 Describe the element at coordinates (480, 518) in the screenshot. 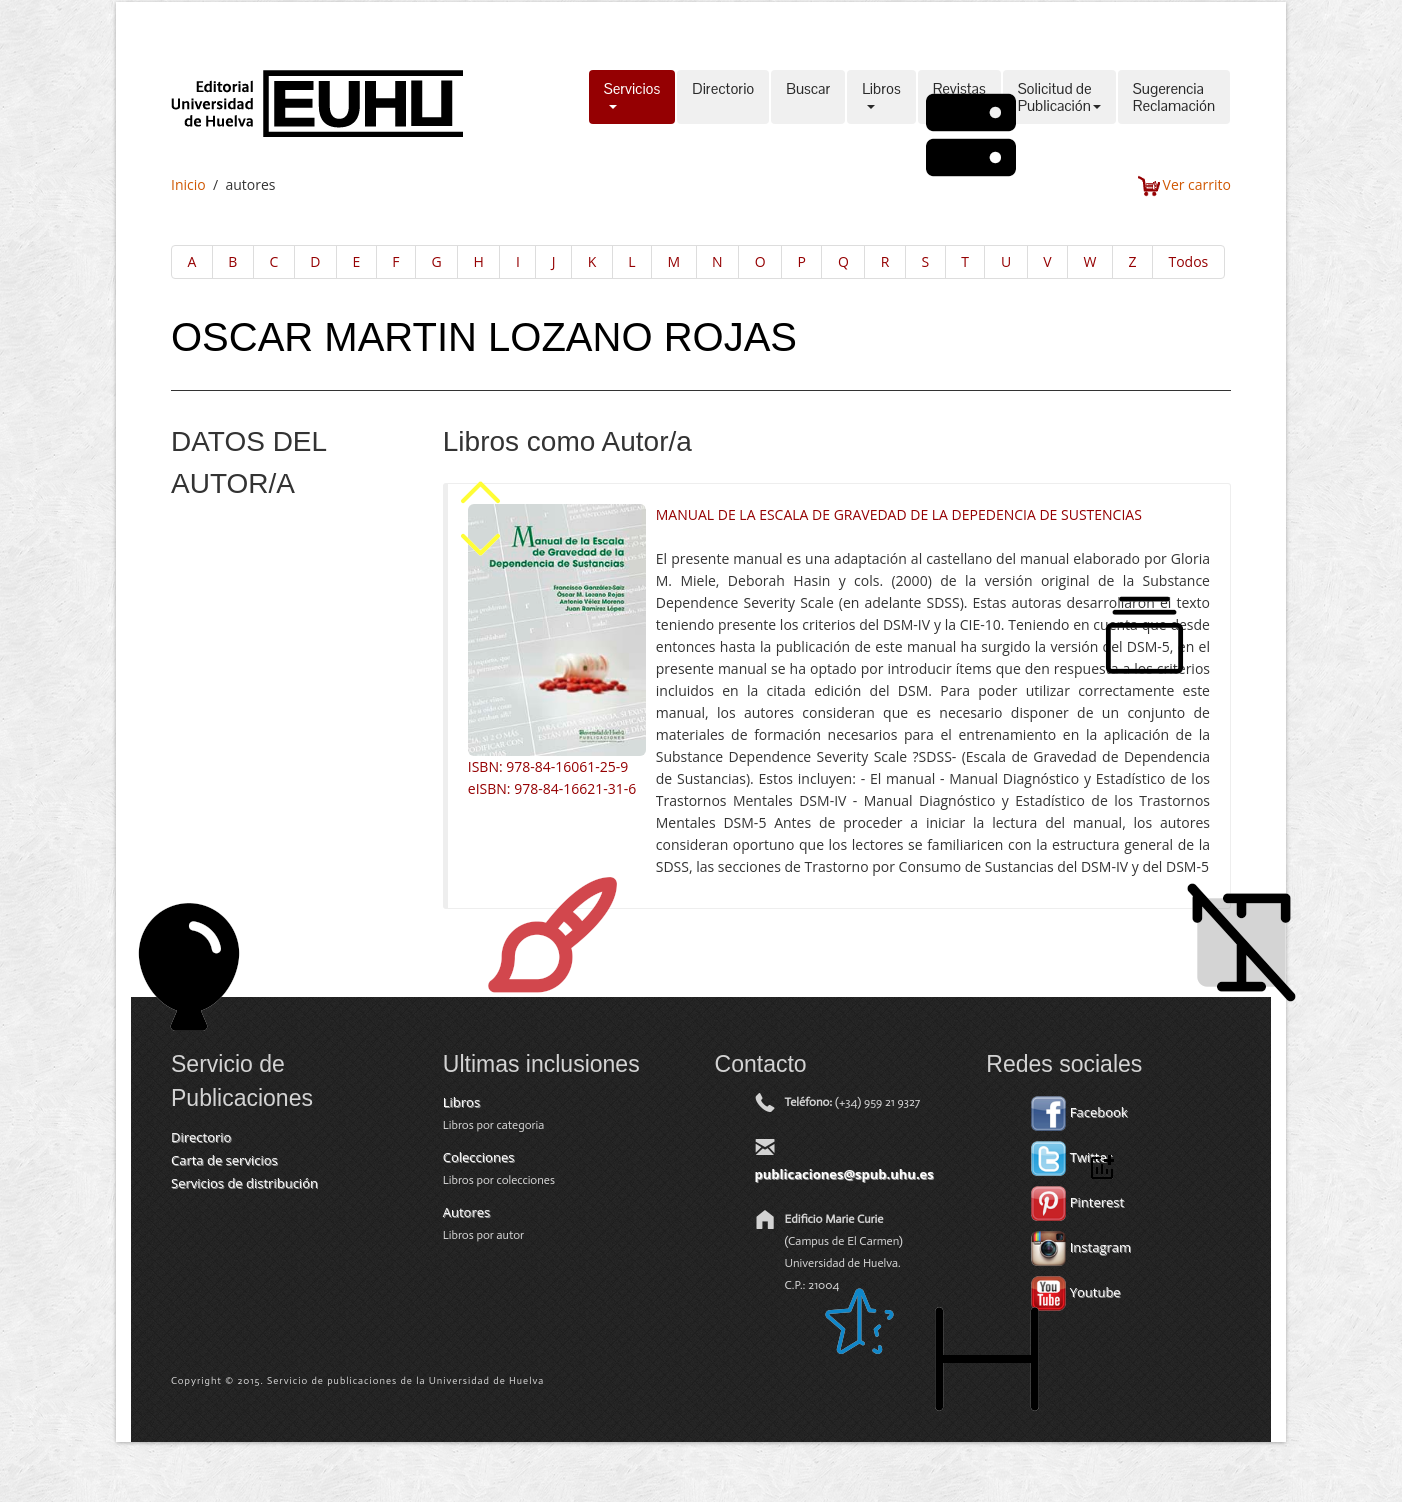

I see `expand or collapse a dropdown menu` at that location.